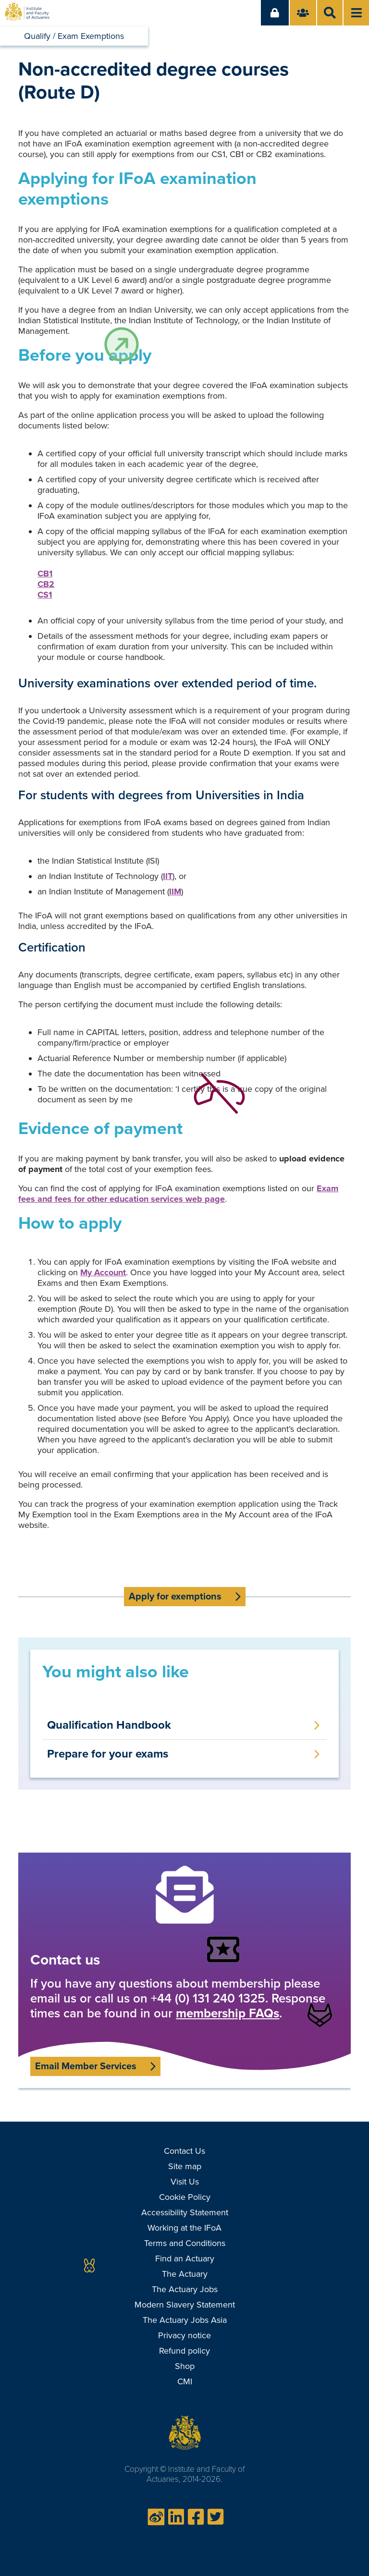 Image resolution: width=369 pixels, height=2576 pixels. I want to click on open link in new tab or external window, so click(122, 344).